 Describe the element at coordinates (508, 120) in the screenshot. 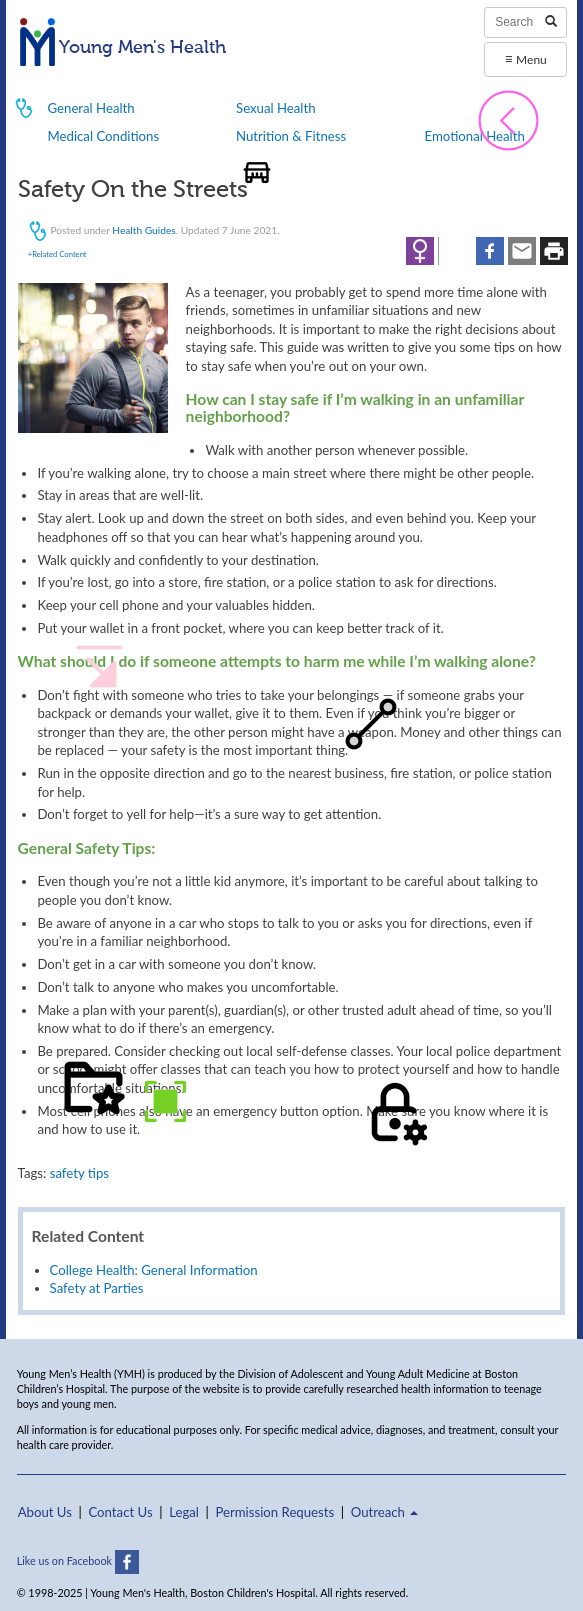

I see `go back to the previous screen` at that location.